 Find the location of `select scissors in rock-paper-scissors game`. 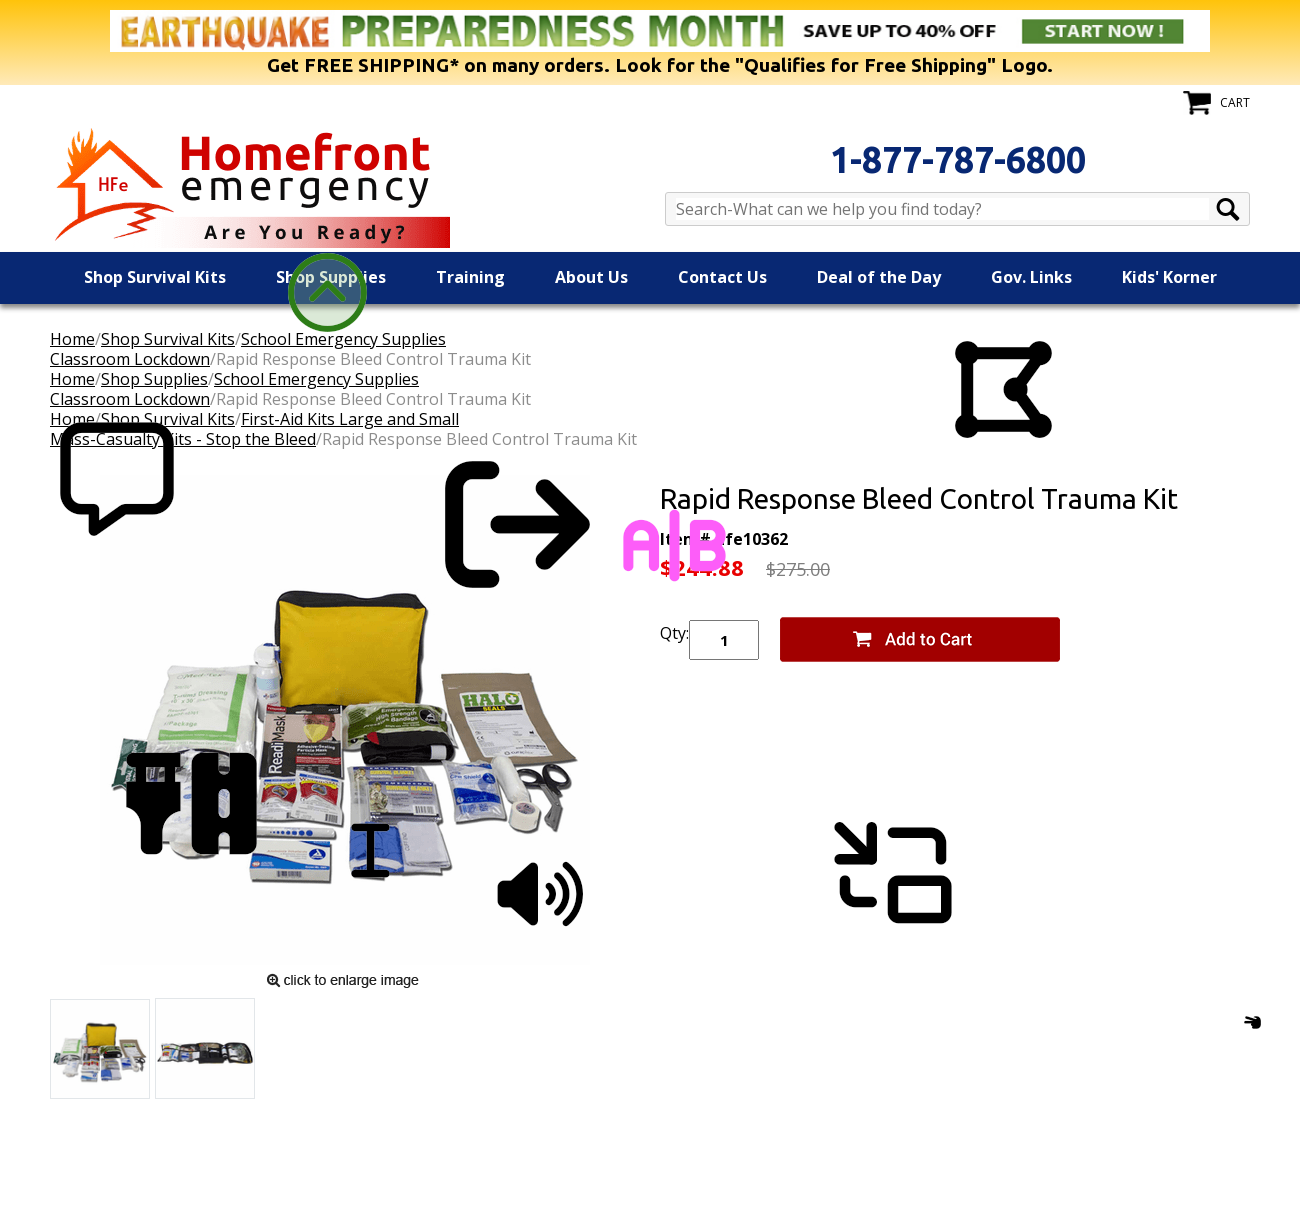

select scissors in rock-paper-scissors game is located at coordinates (1252, 1022).